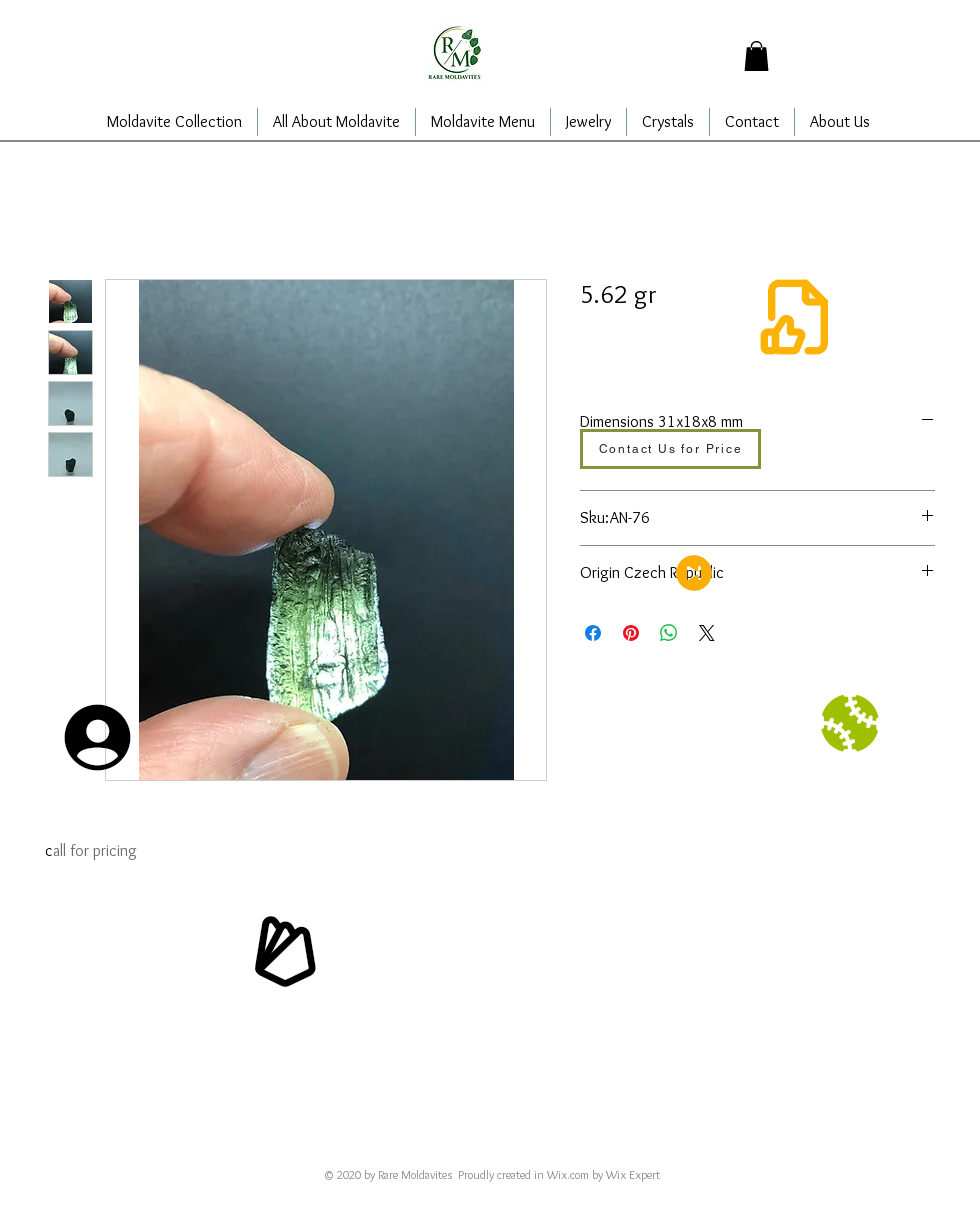 This screenshot has width=980, height=1218. Describe the element at coordinates (285, 951) in the screenshot. I see `access firebase console or services` at that location.